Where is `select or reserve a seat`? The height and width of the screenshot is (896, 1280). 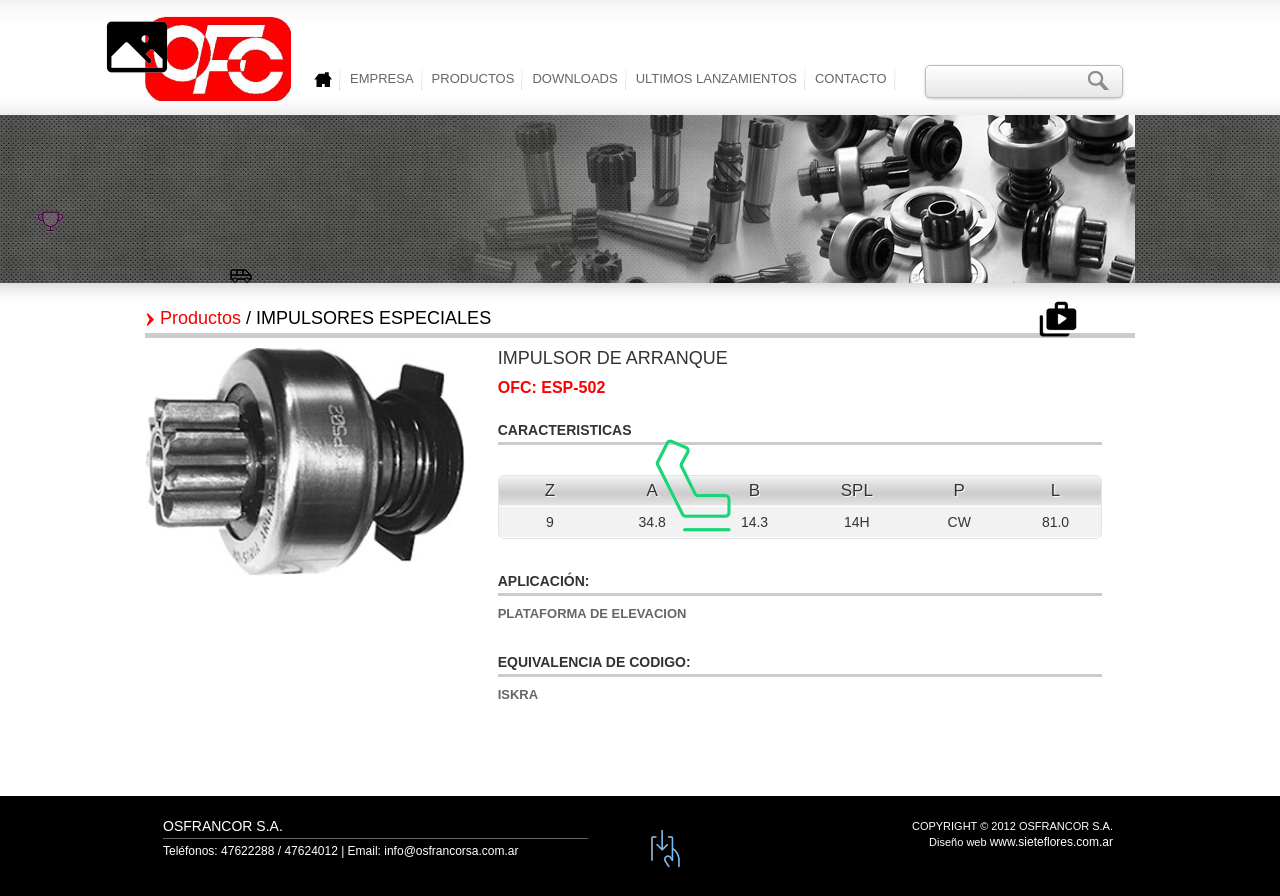
select or reserve a seat is located at coordinates (691, 485).